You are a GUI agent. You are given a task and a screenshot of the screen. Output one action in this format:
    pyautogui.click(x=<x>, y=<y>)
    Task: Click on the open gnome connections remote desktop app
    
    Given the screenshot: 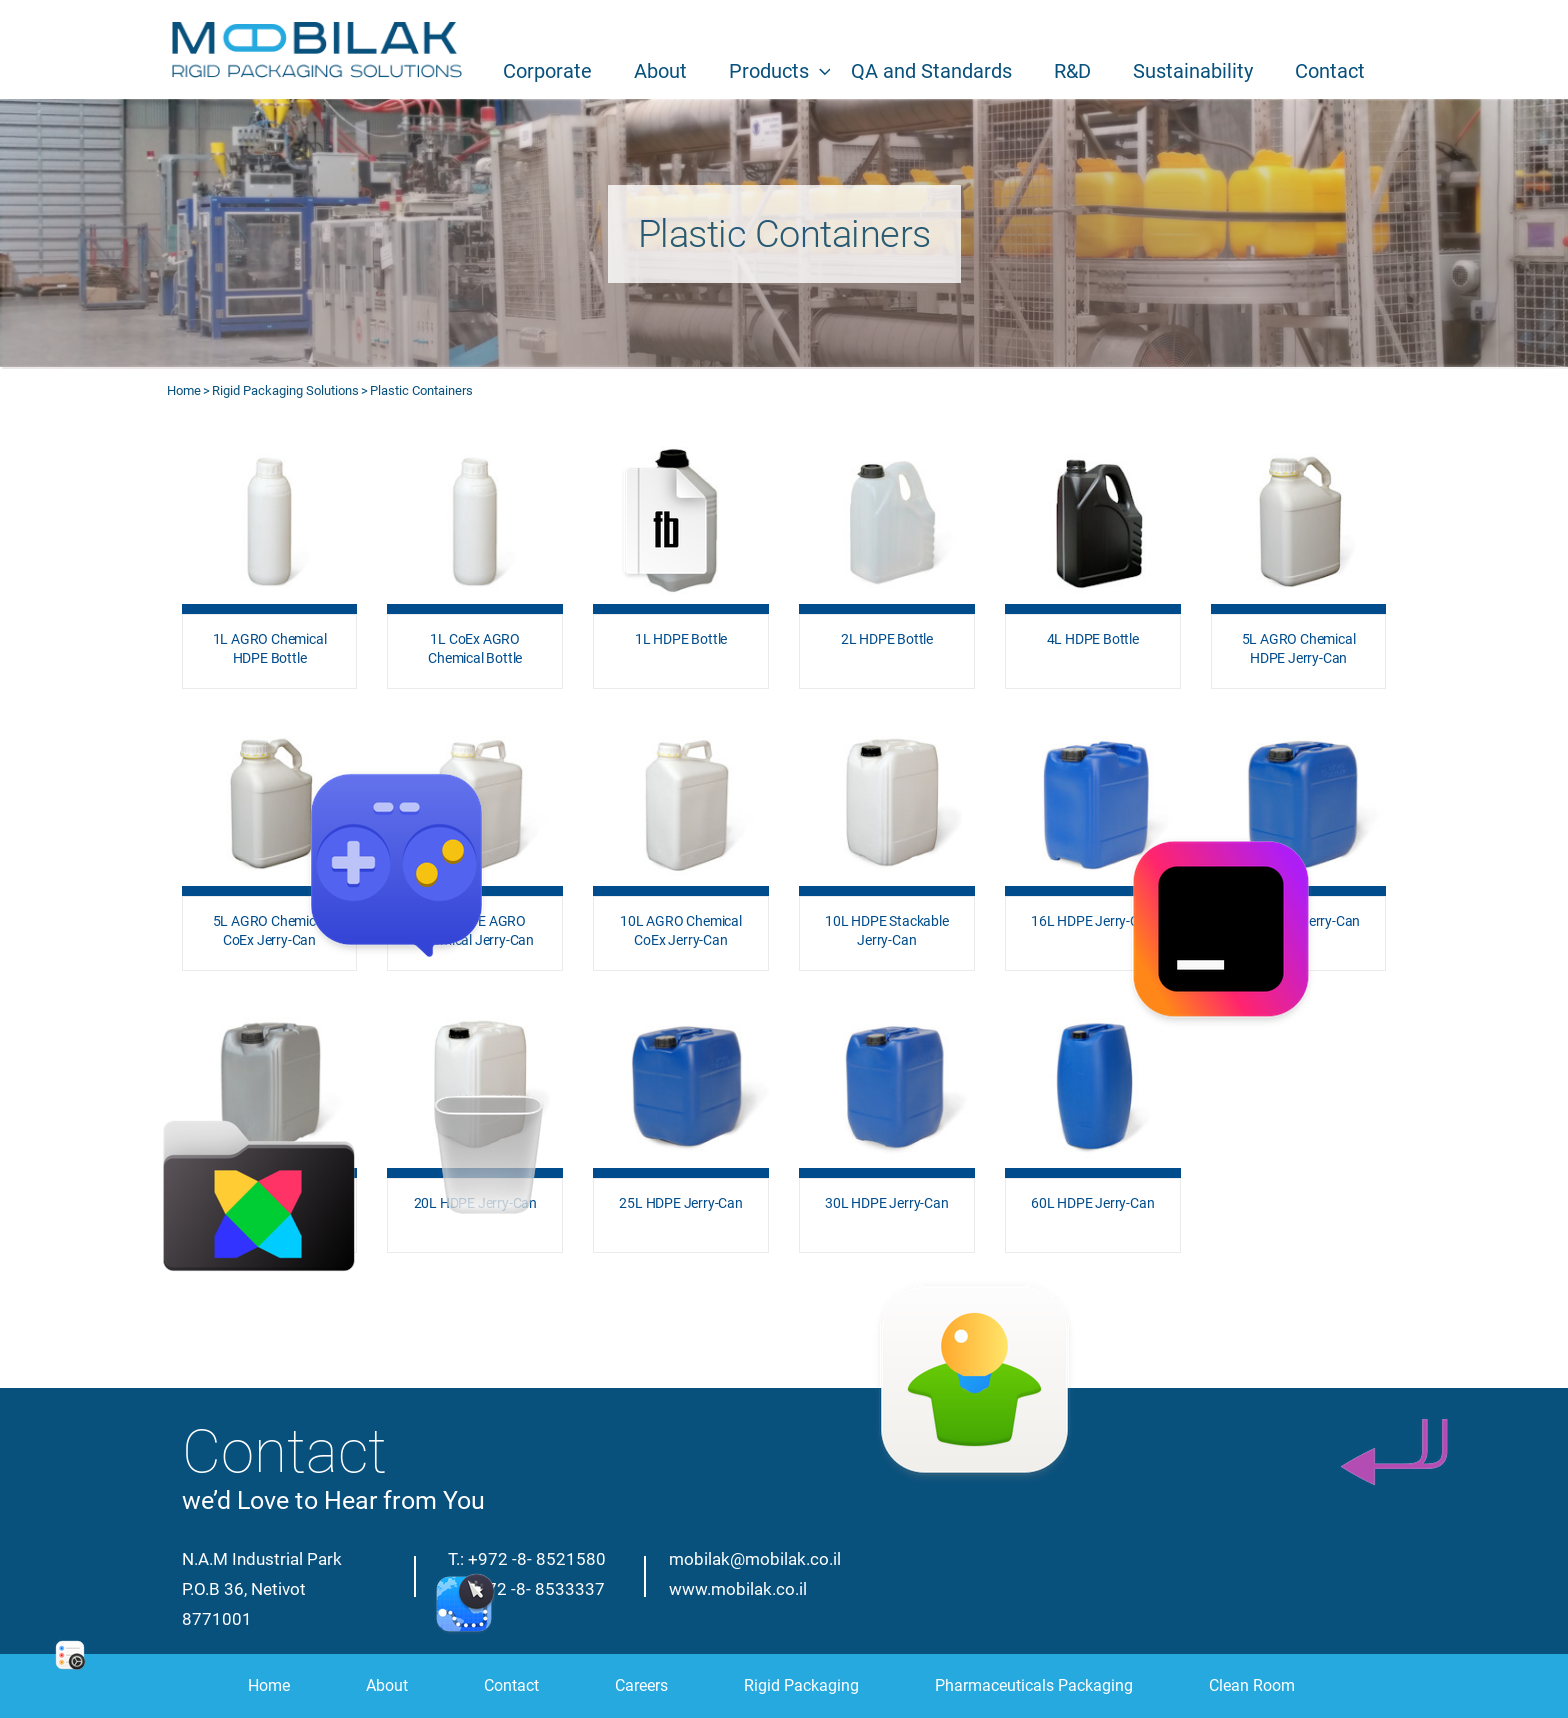 What is the action you would take?
    pyautogui.click(x=464, y=1604)
    